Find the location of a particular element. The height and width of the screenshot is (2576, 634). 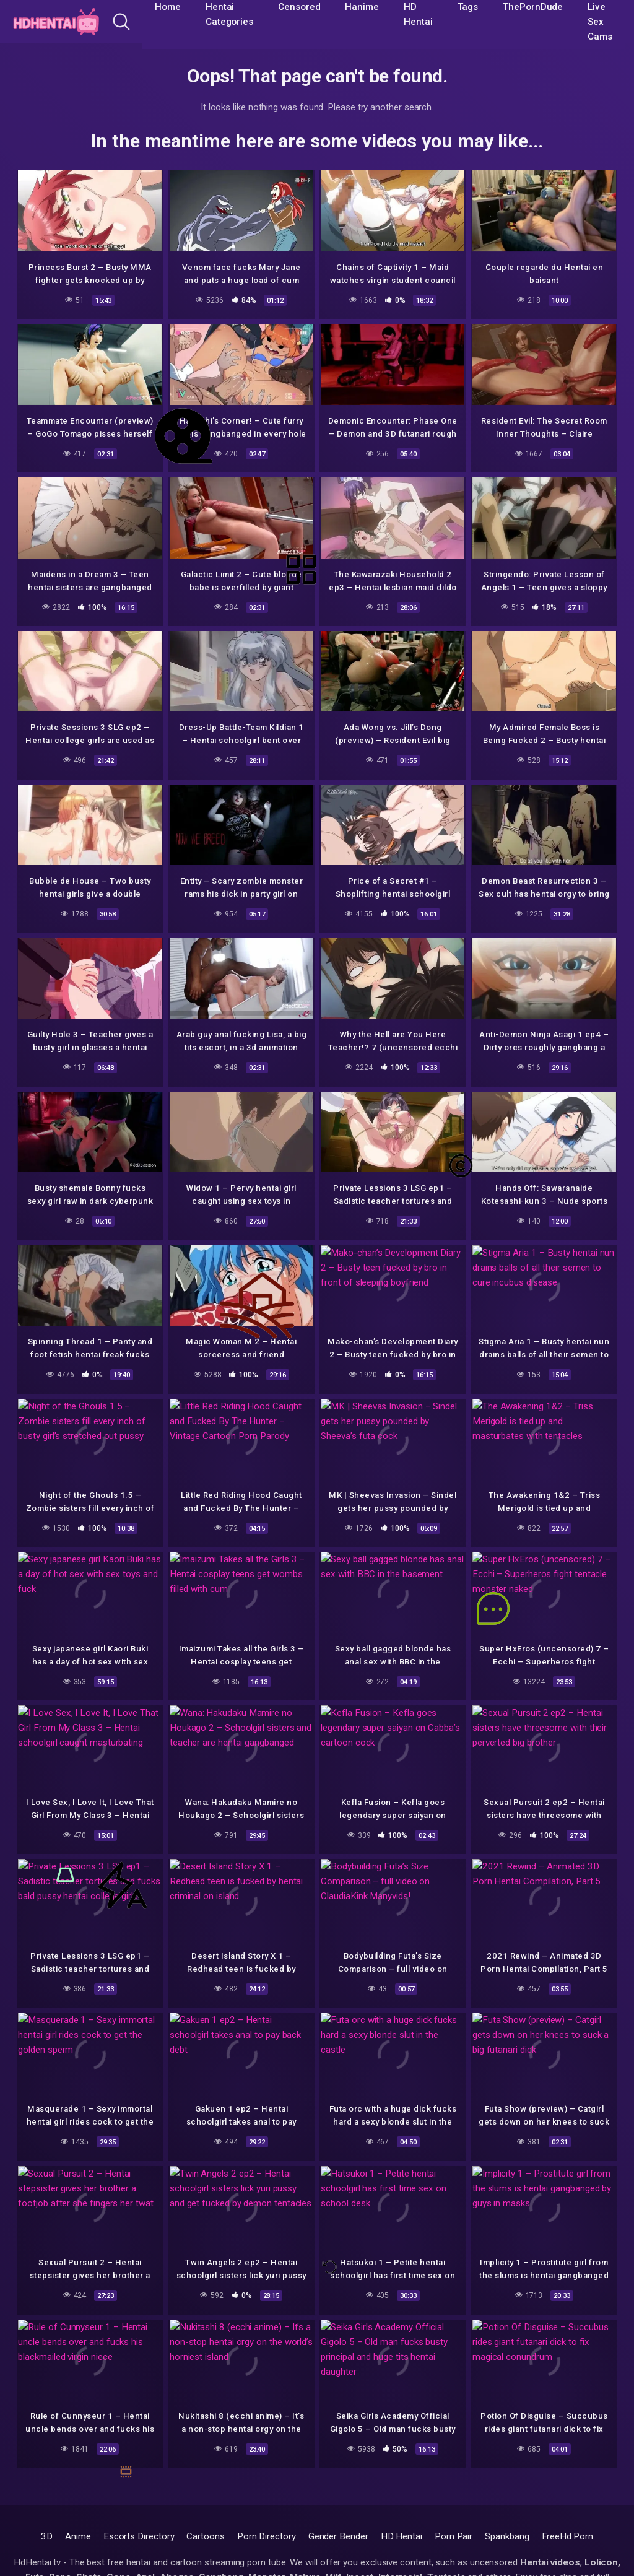

apply vertical skew transformation to selected object is located at coordinates (65, 1874).